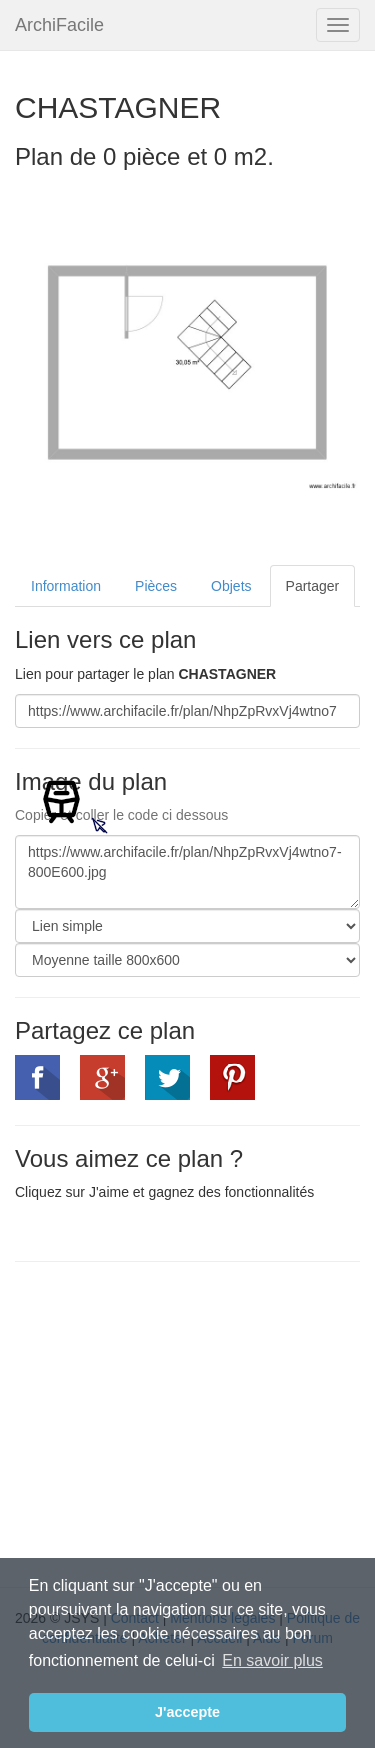 This screenshot has width=375, height=1748. Describe the element at coordinates (61, 800) in the screenshot. I see `access regional train schedules` at that location.